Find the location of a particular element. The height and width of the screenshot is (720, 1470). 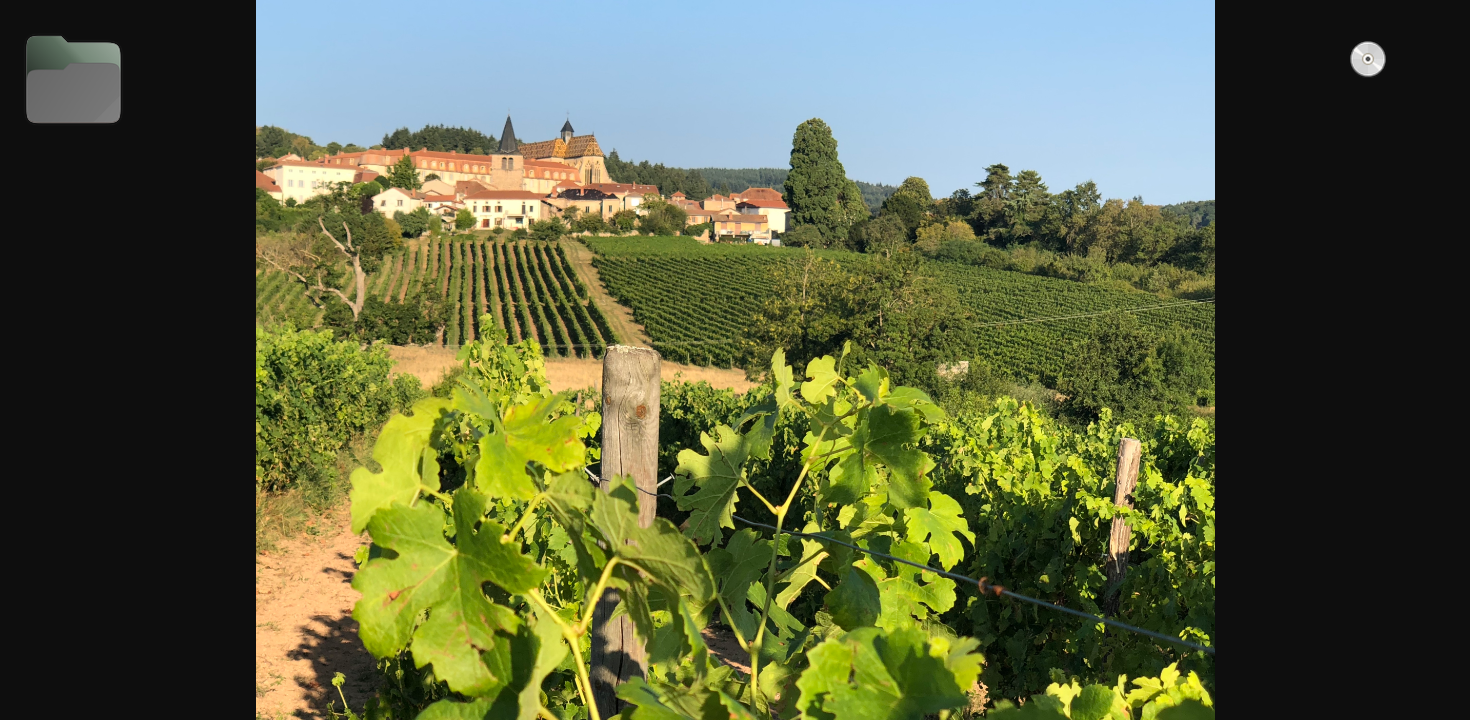

access cd/dvd drive is located at coordinates (1368, 59).